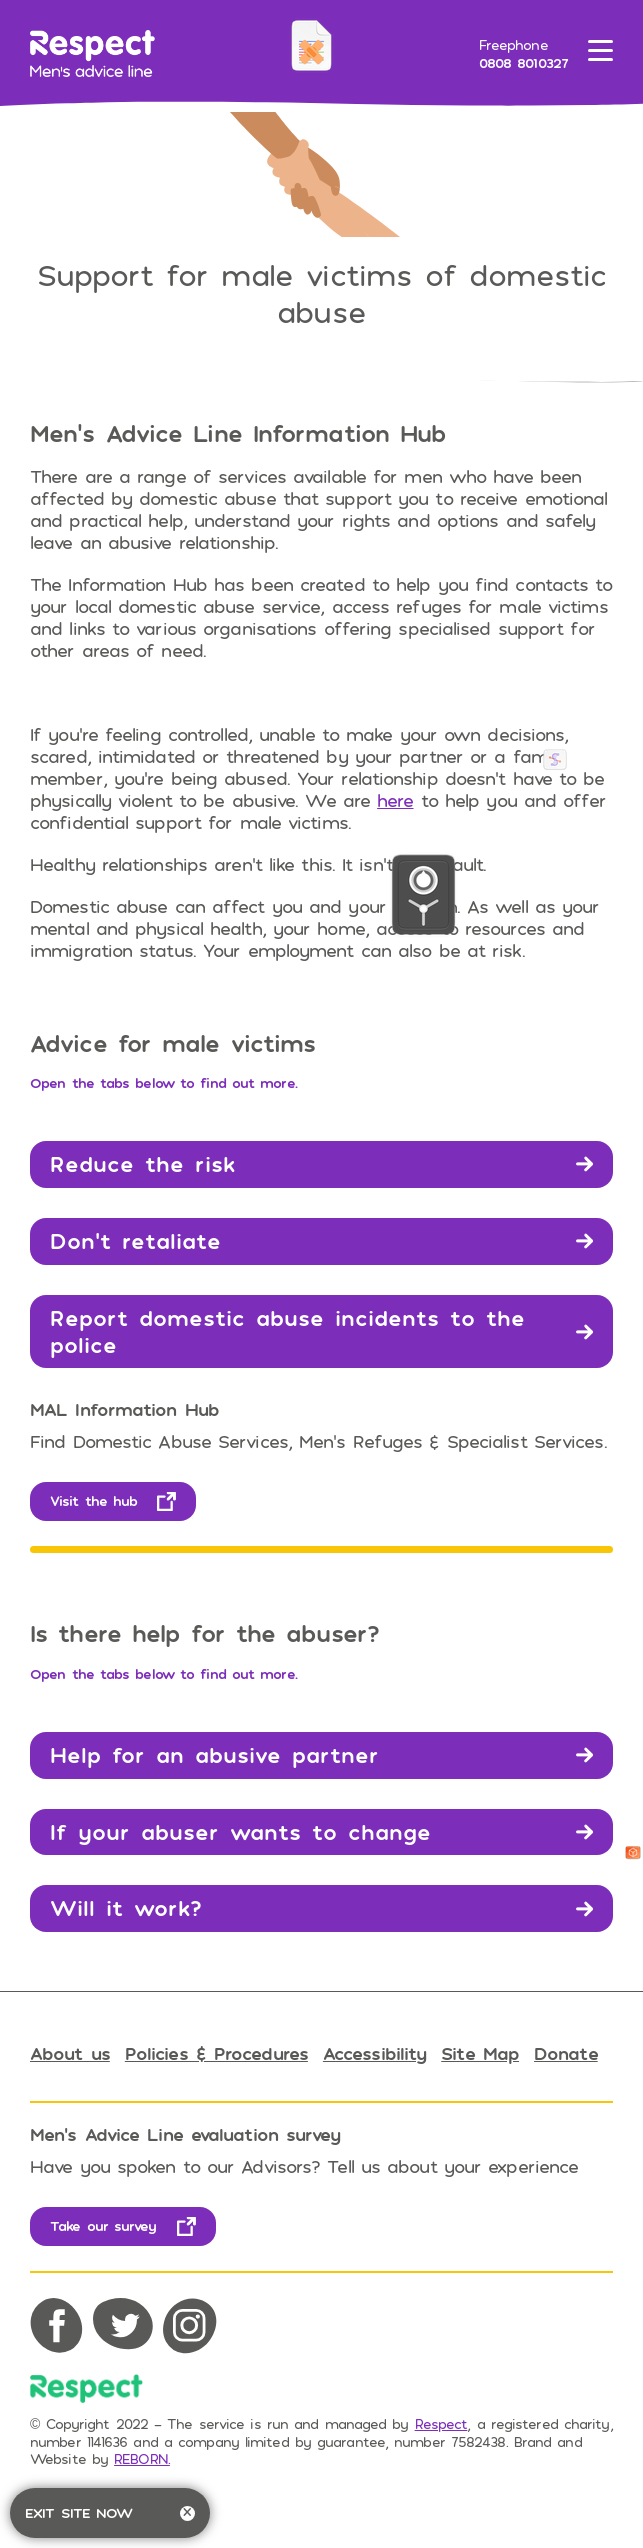 The height and width of the screenshot is (2548, 643). What do you see at coordinates (423, 894) in the screenshot?
I see `open déjà dup backup utility` at bounding box center [423, 894].